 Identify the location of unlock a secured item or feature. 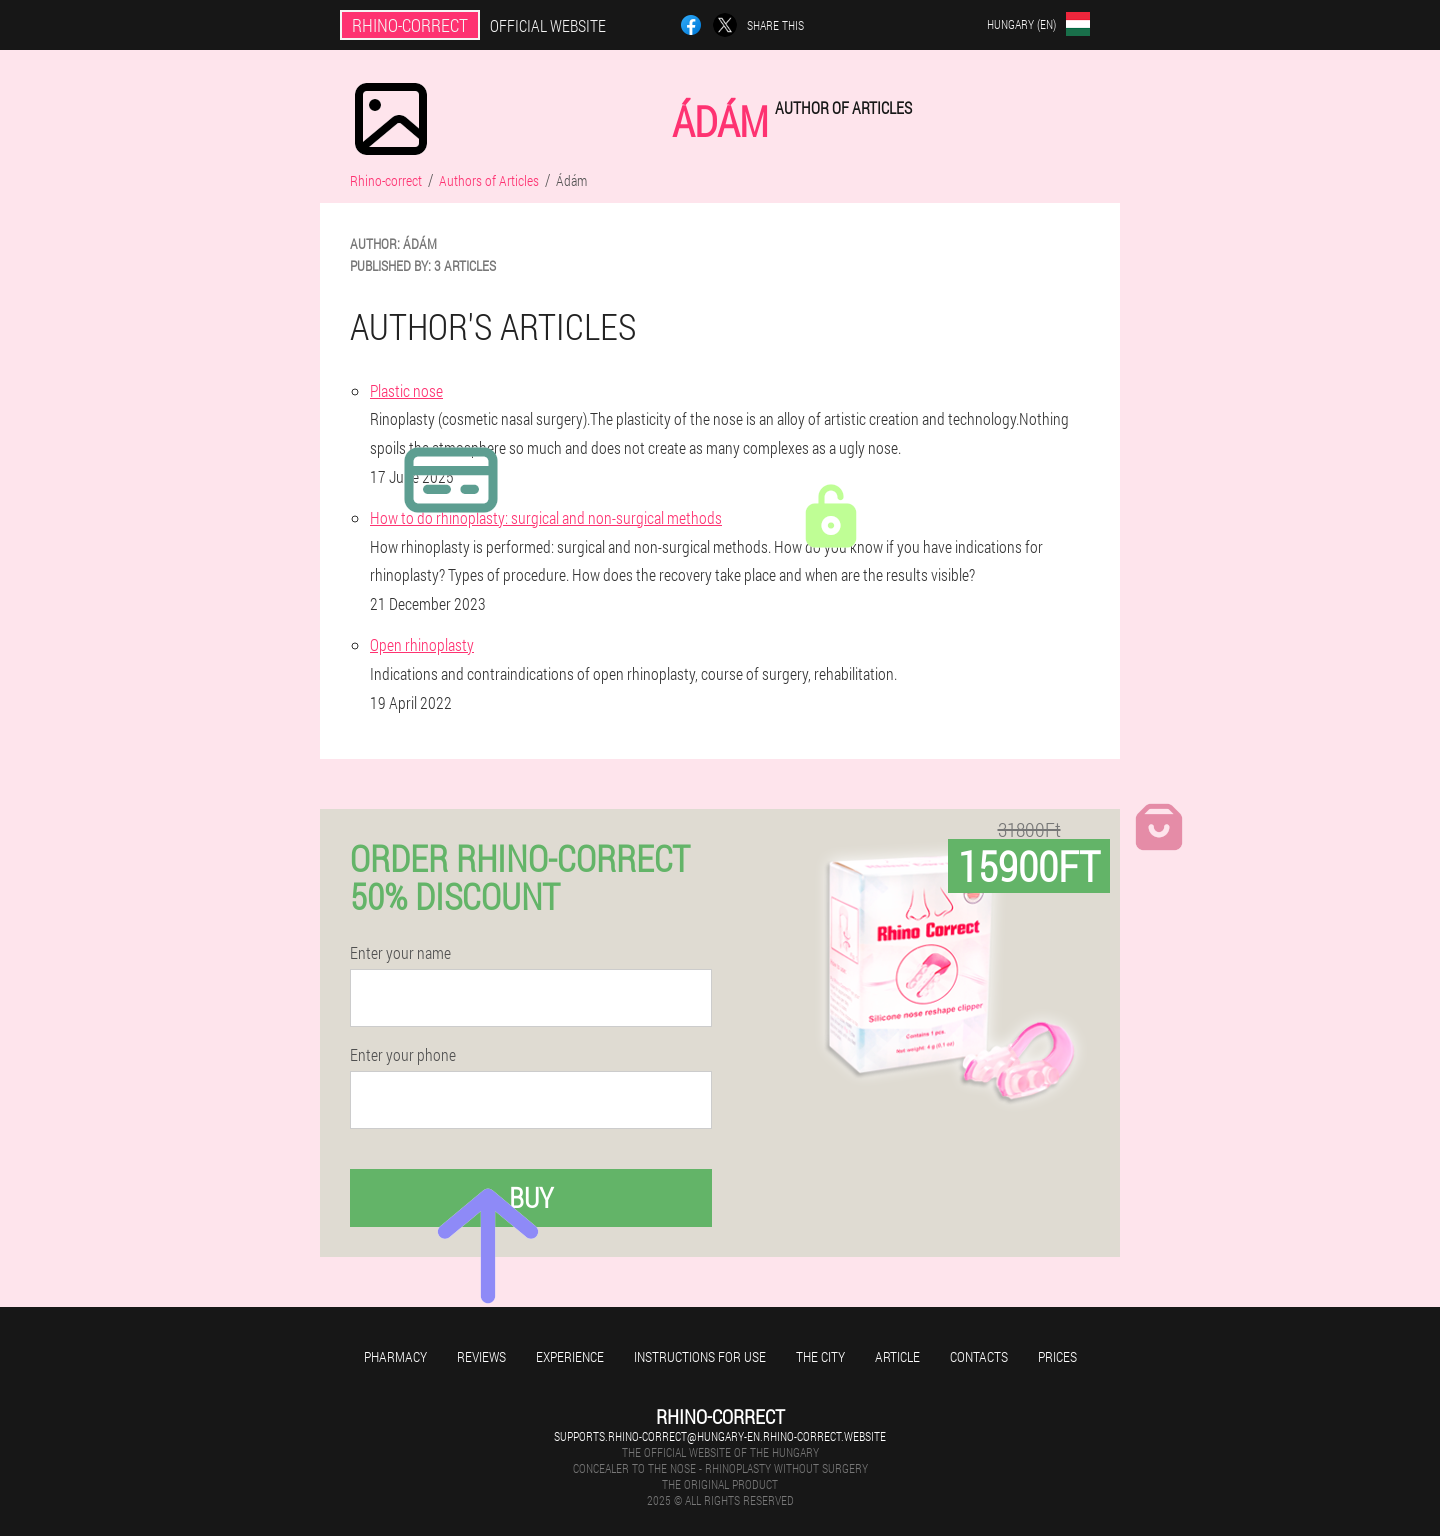
(831, 516).